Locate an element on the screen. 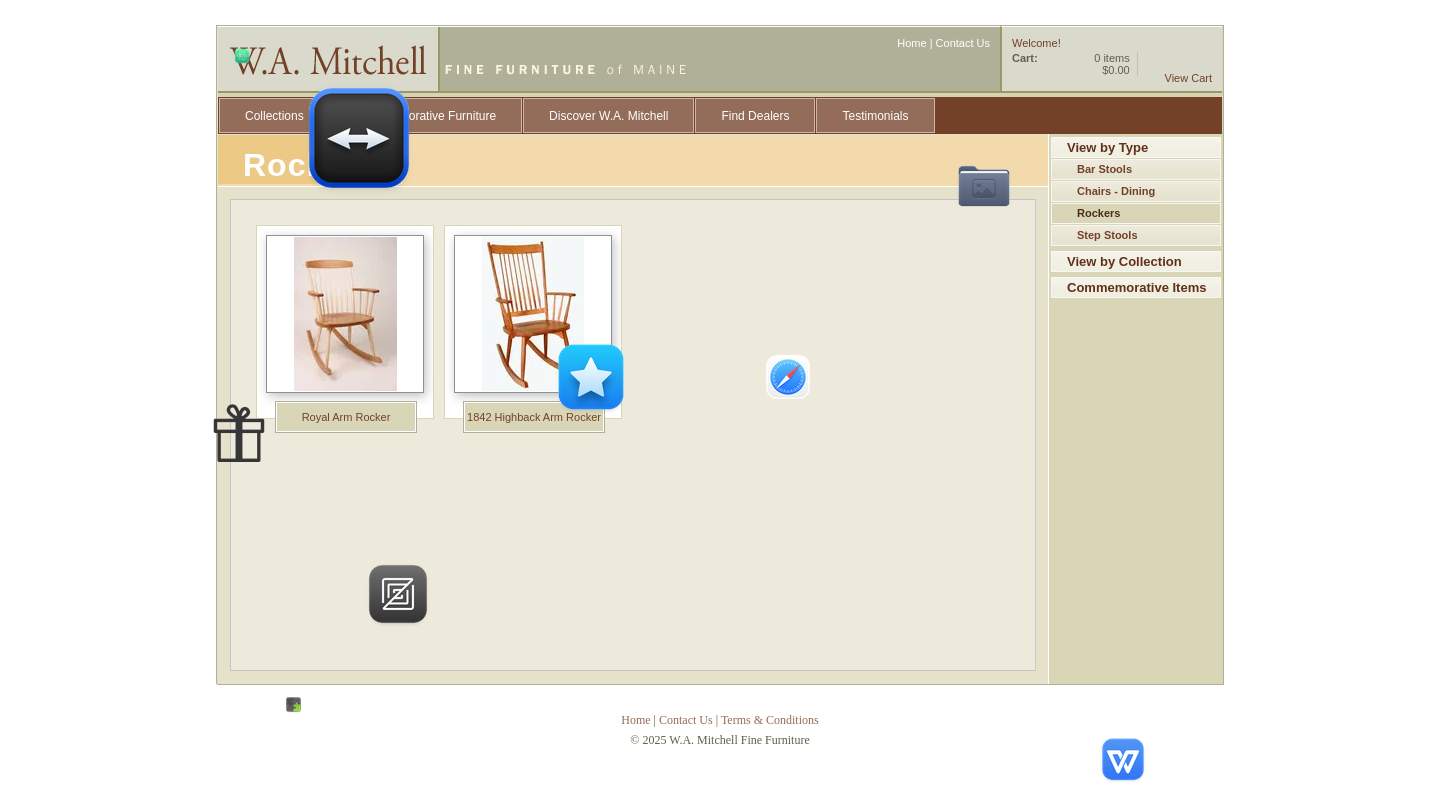 This screenshot has height=800, width=1440. view birthday events in calendar is located at coordinates (239, 433).